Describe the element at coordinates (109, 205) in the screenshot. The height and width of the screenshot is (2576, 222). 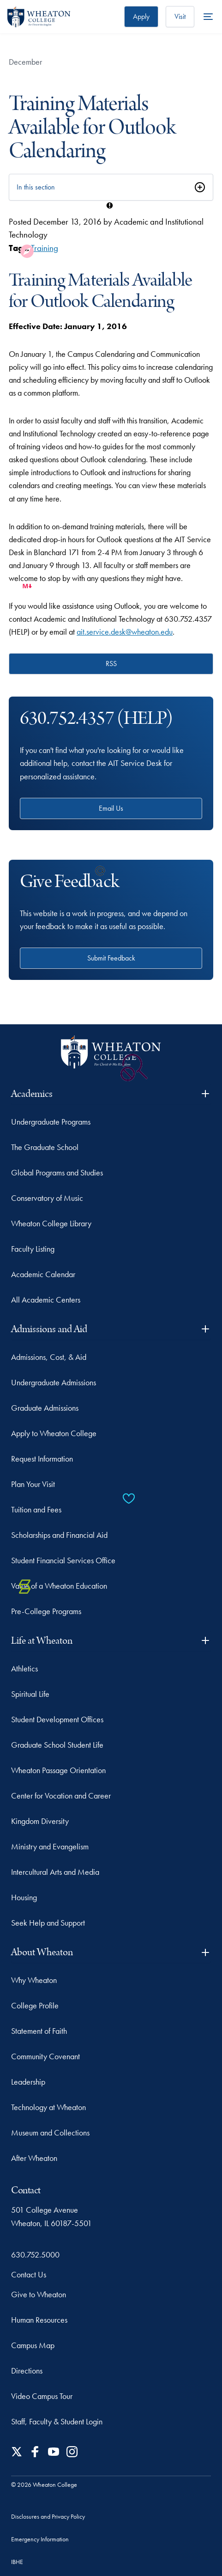
I see `indicates an unsupported or invalid breakpoint in the debugger` at that location.